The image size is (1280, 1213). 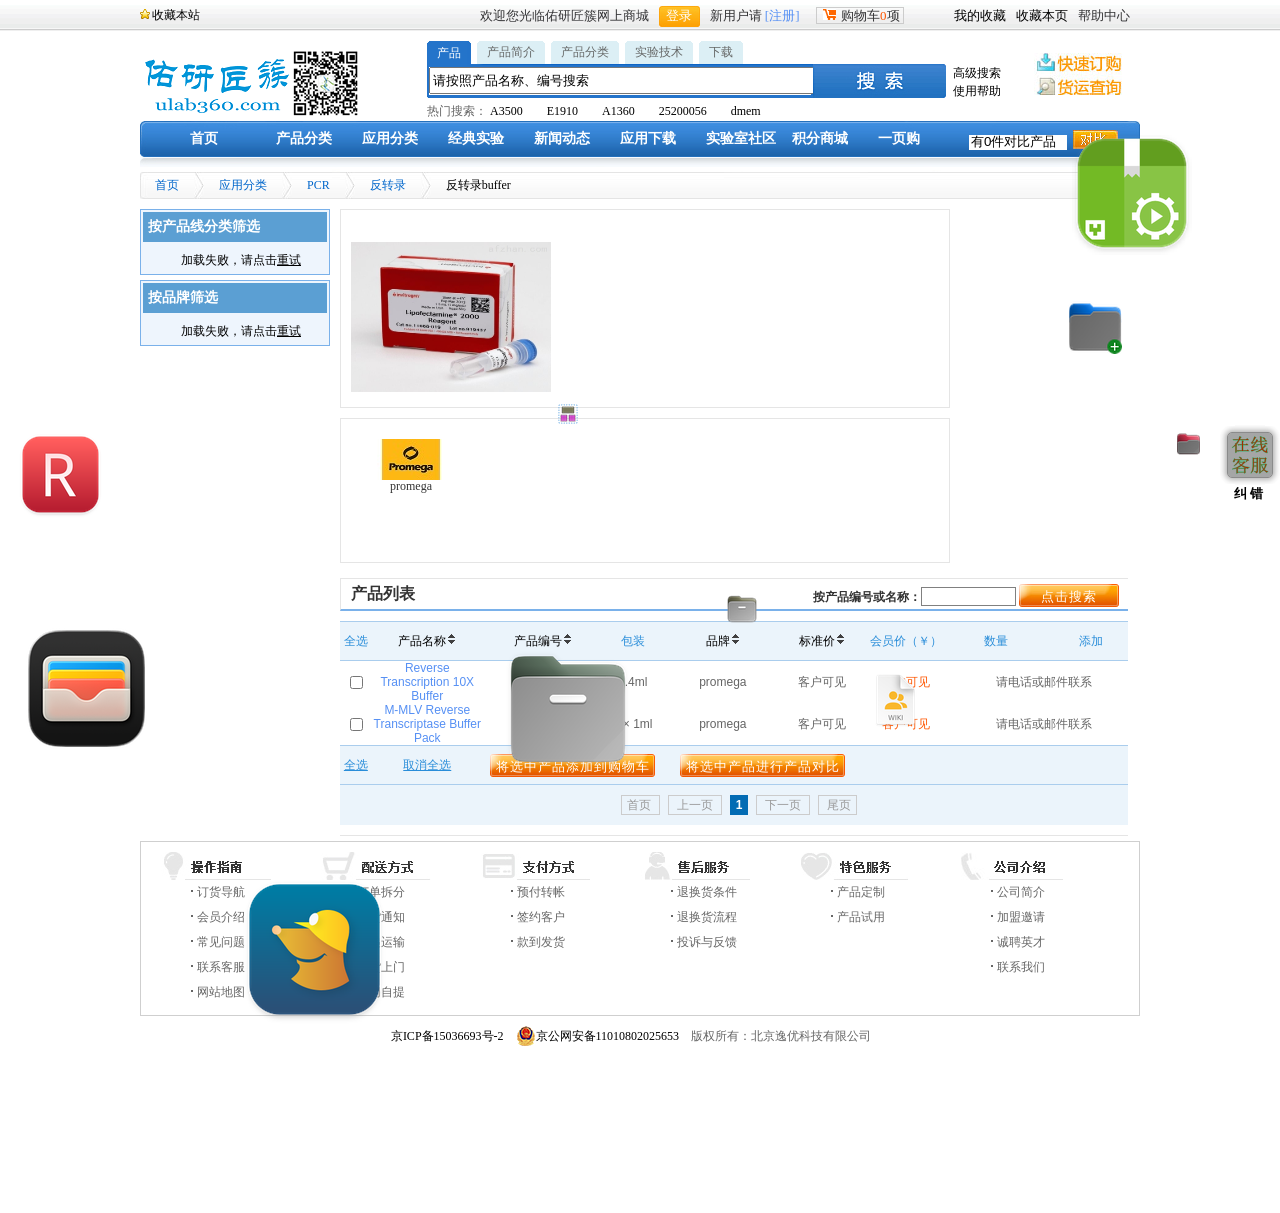 What do you see at coordinates (1188, 443) in the screenshot?
I see `indicates an open or active folder` at bounding box center [1188, 443].